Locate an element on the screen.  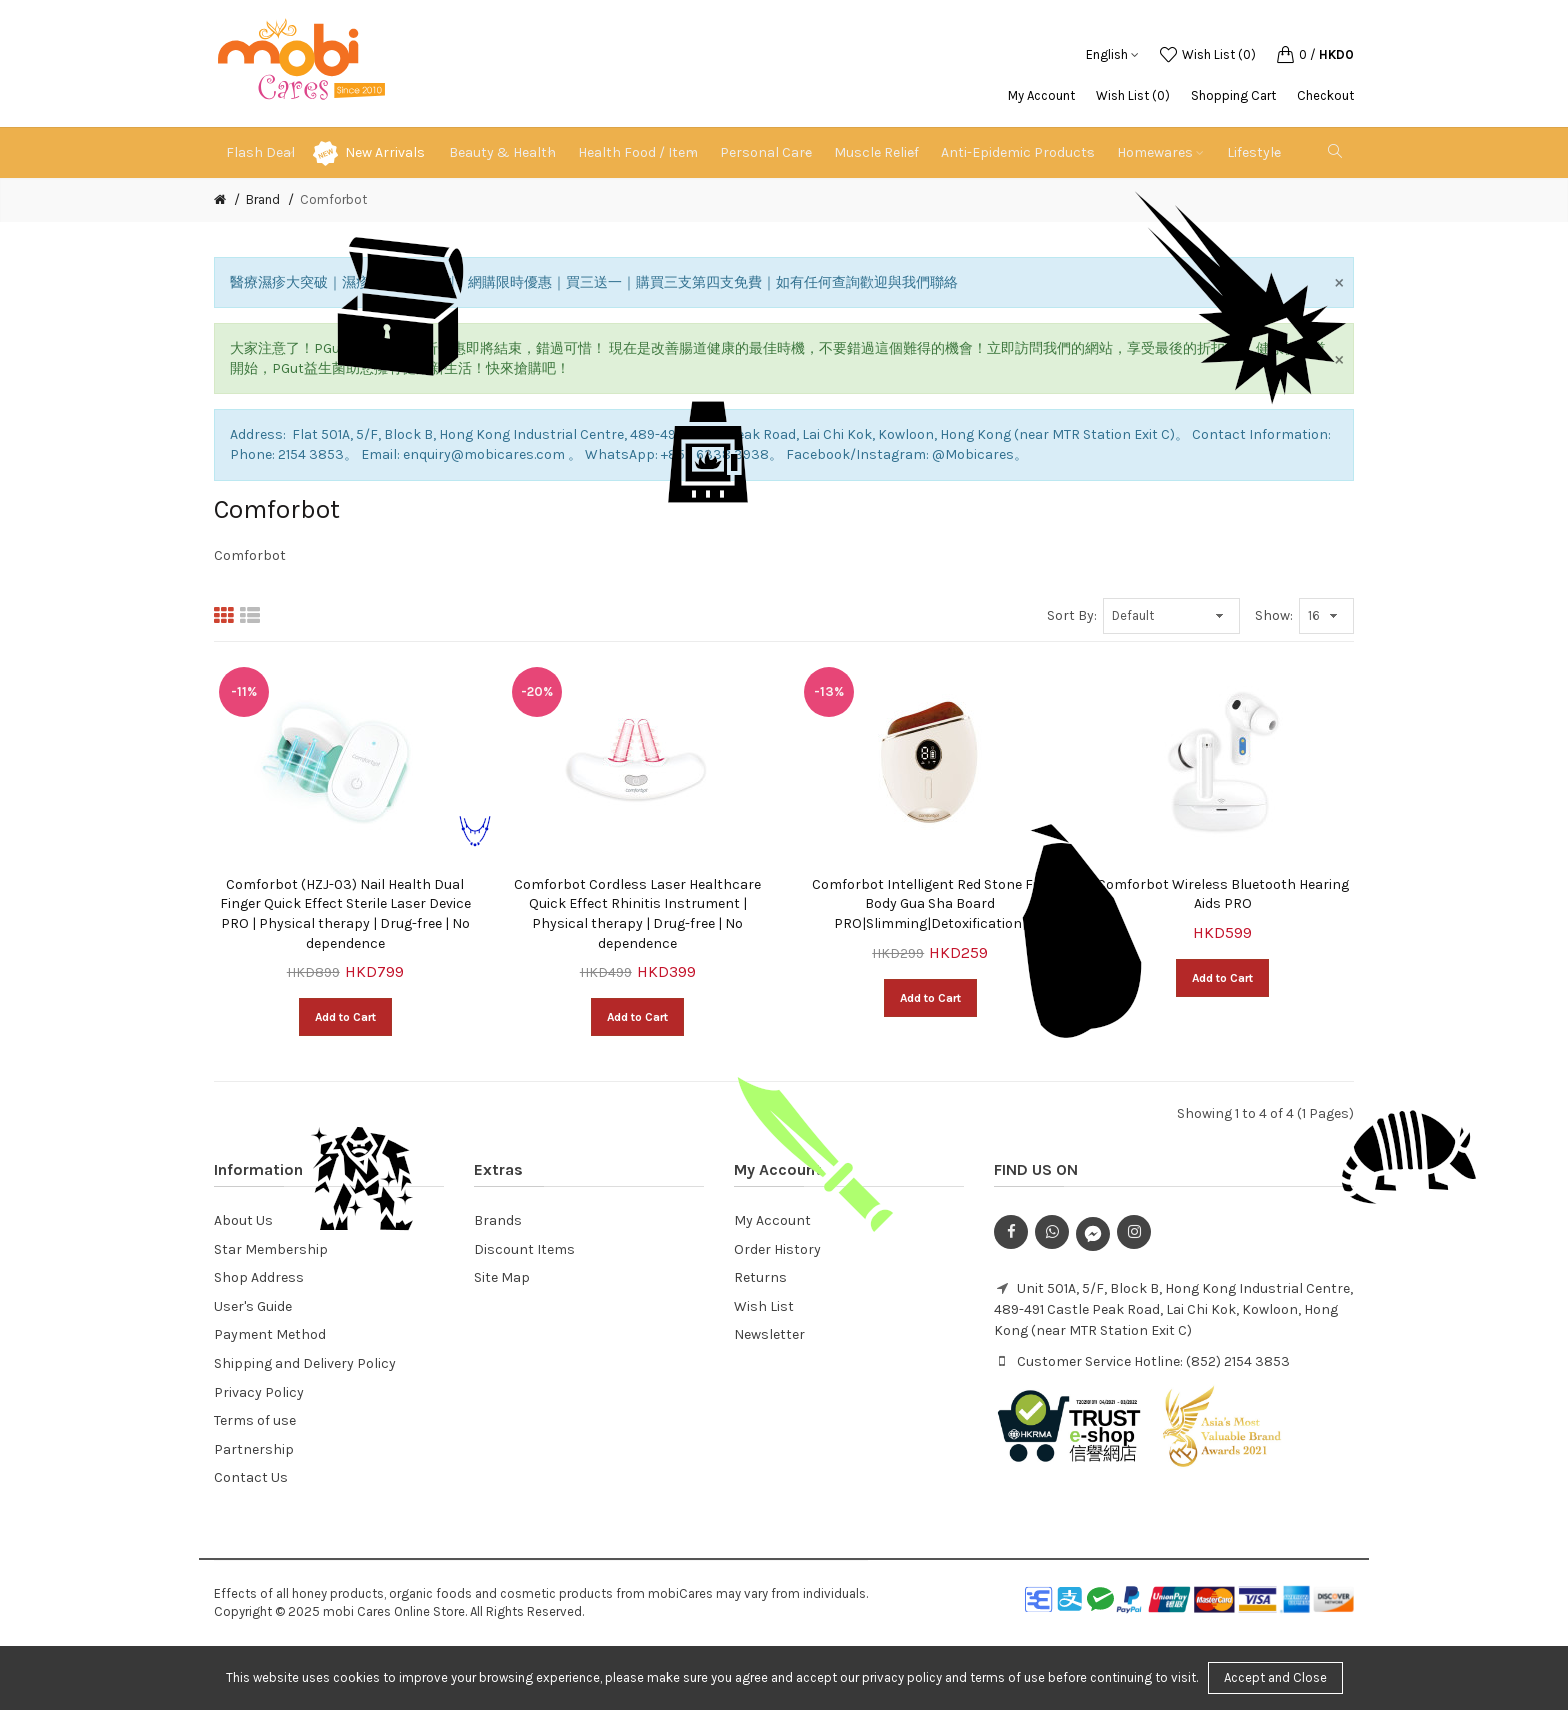
indicates a meteor shower or cosmic event in-game is located at coordinates (1239, 299).